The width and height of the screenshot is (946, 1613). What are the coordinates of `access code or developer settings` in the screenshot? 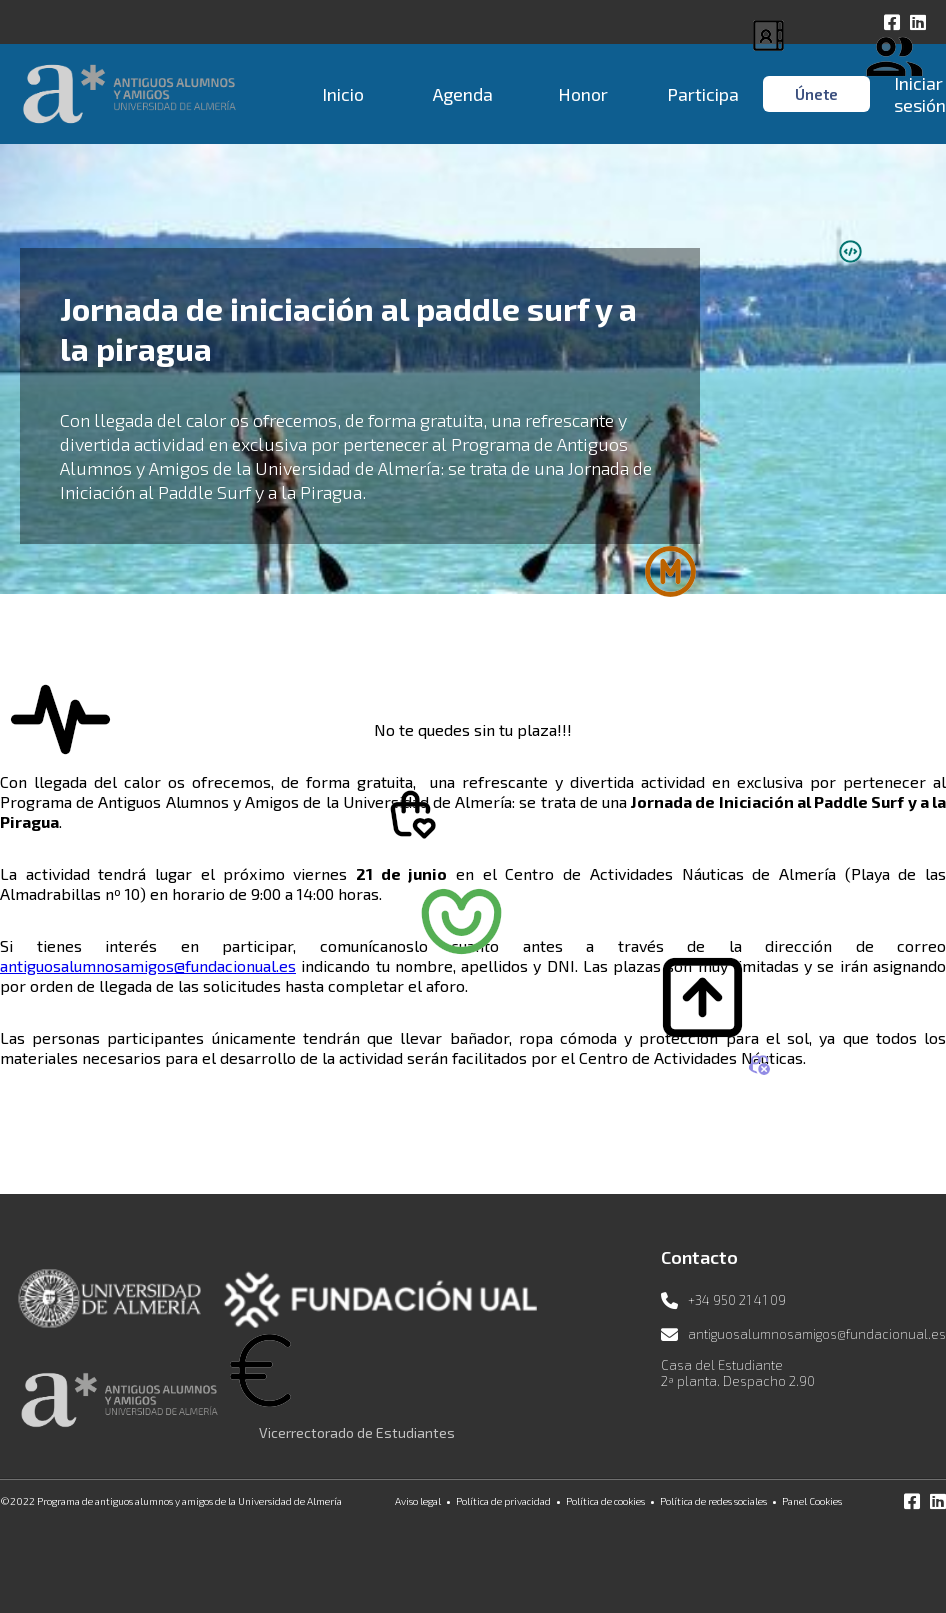 It's located at (850, 251).